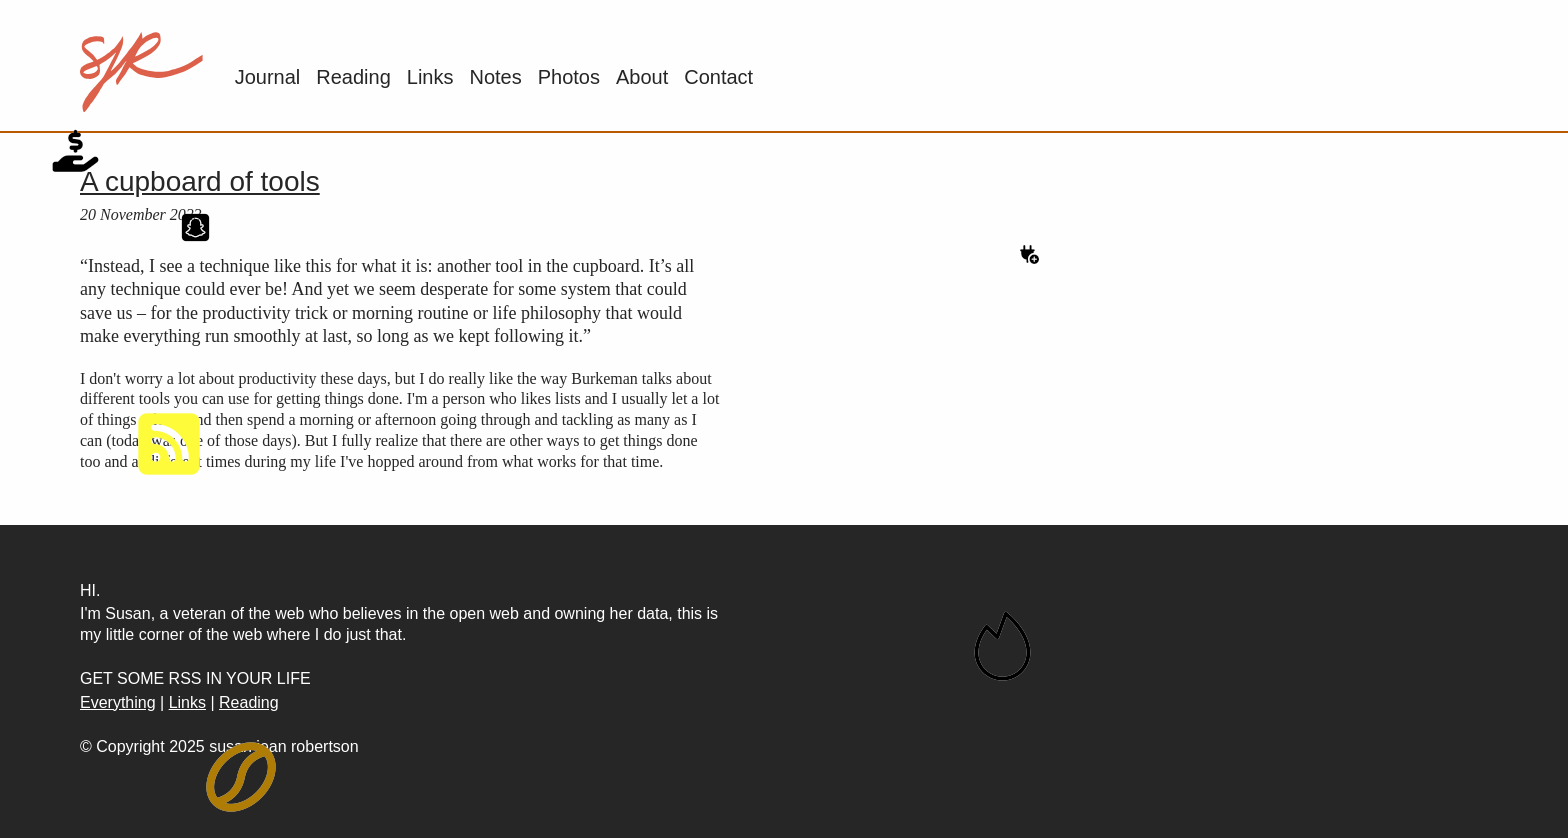 The height and width of the screenshot is (838, 1568). Describe the element at coordinates (1028, 254) in the screenshot. I see `add a new power connection or device` at that location.